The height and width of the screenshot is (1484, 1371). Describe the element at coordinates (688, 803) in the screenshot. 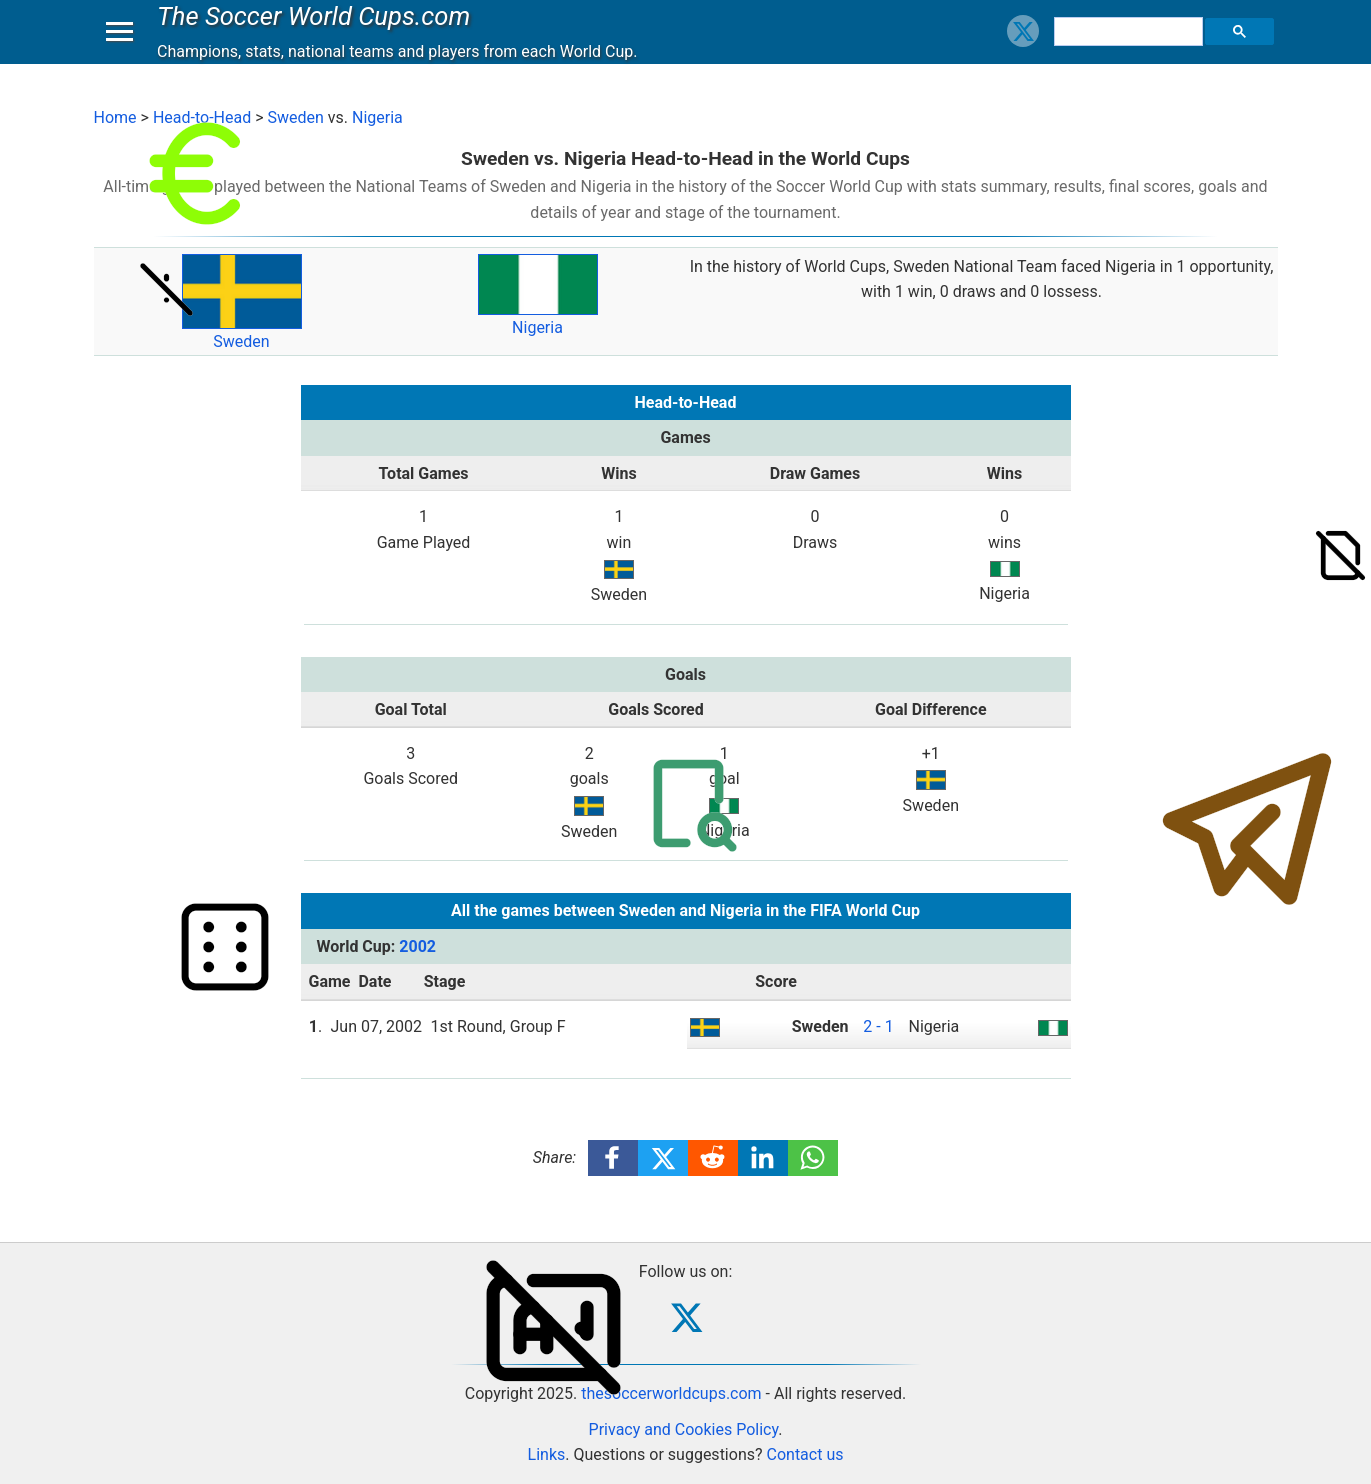

I see `search for a tablet device` at that location.